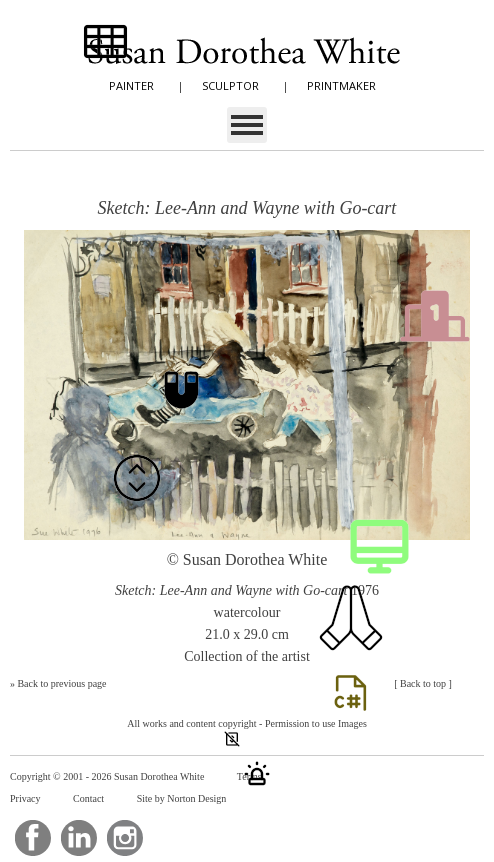 This screenshot has width=494, height=862. Describe the element at coordinates (351, 693) in the screenshot. I see `a C# source code file` at that location.